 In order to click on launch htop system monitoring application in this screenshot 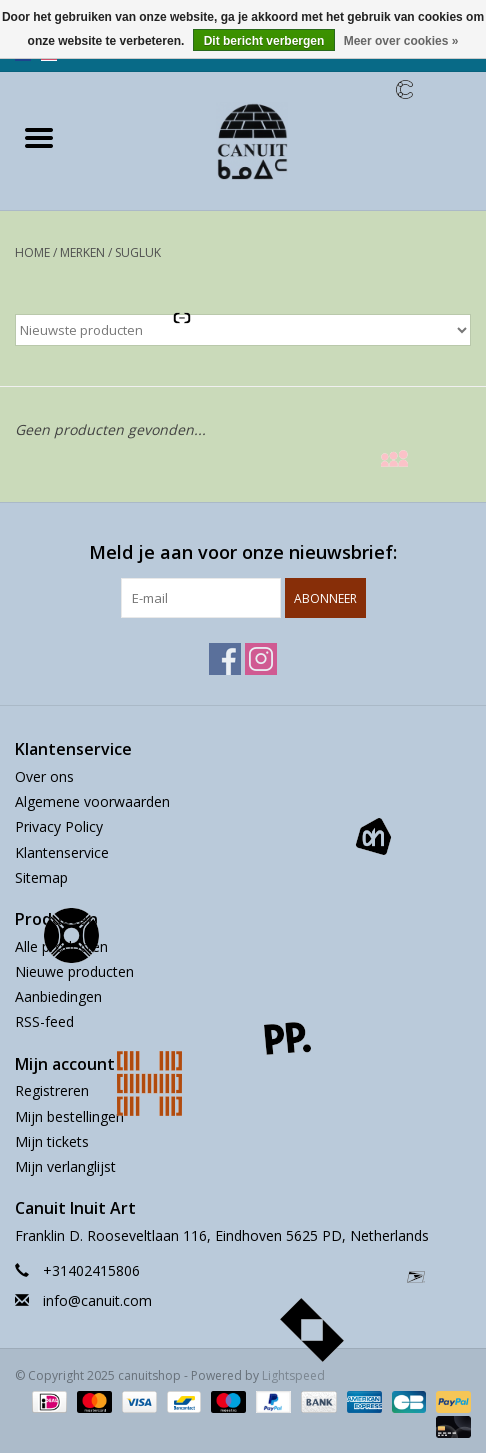, I will do `click(149, 1083)`.